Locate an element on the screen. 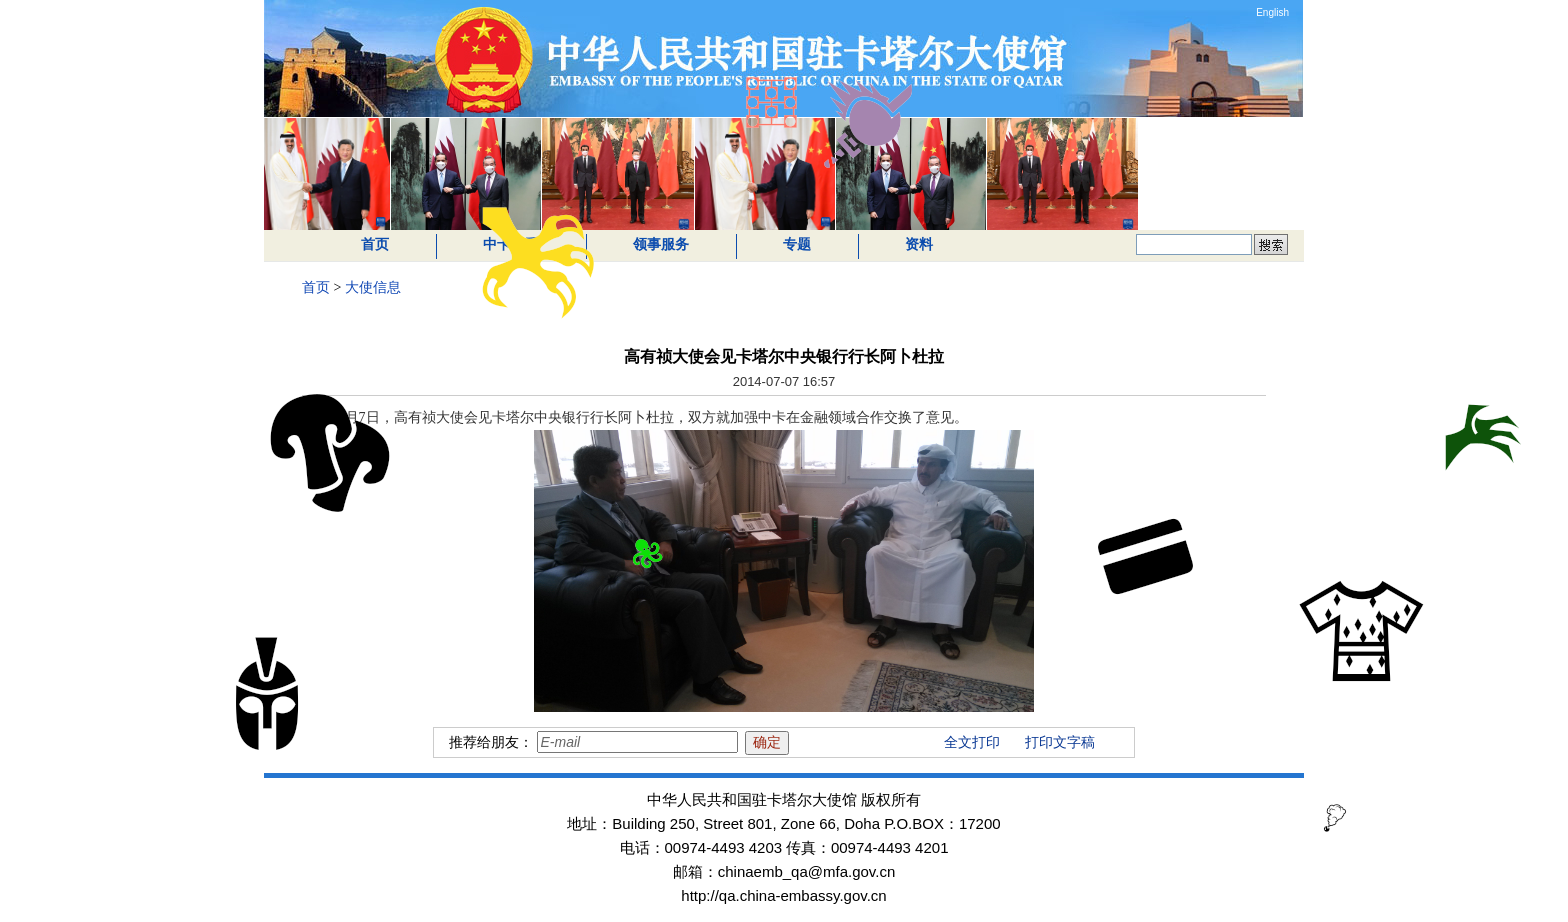 The width and height of the screenshot is (1568, 922). select mushroom ingredient is located at coordinates (330, 453).